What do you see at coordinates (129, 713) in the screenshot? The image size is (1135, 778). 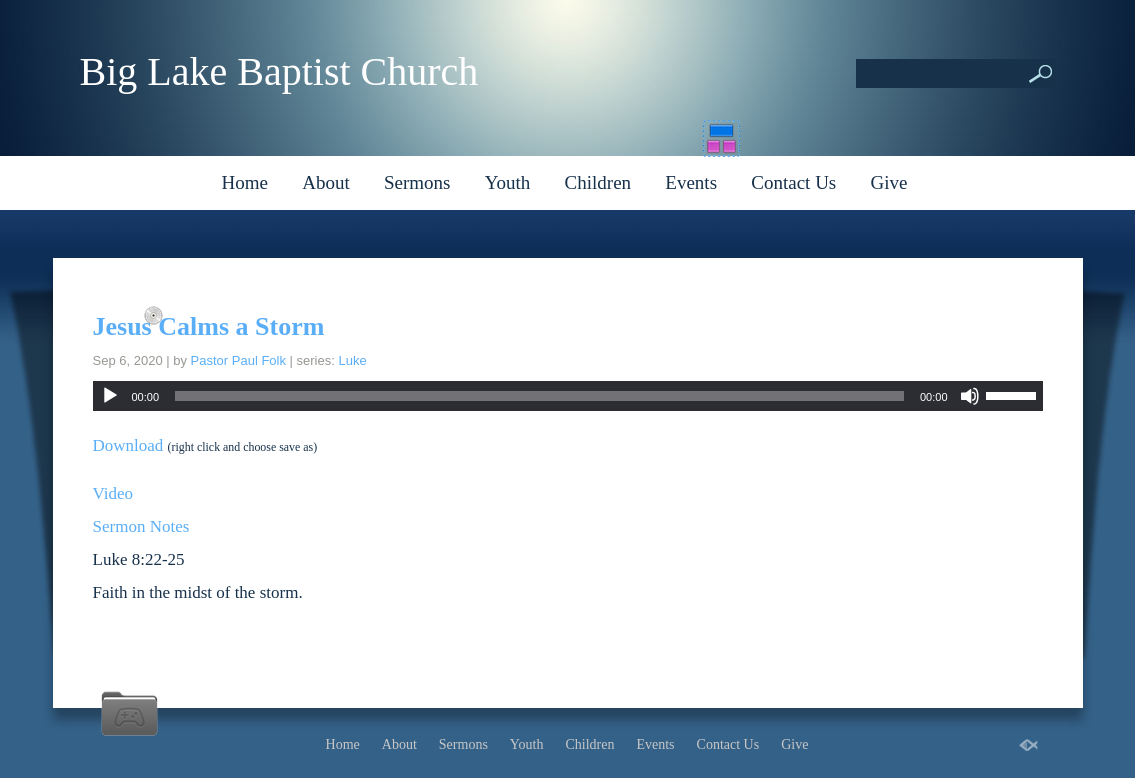 I see `open your games folder` at bounding box center [129, 713].